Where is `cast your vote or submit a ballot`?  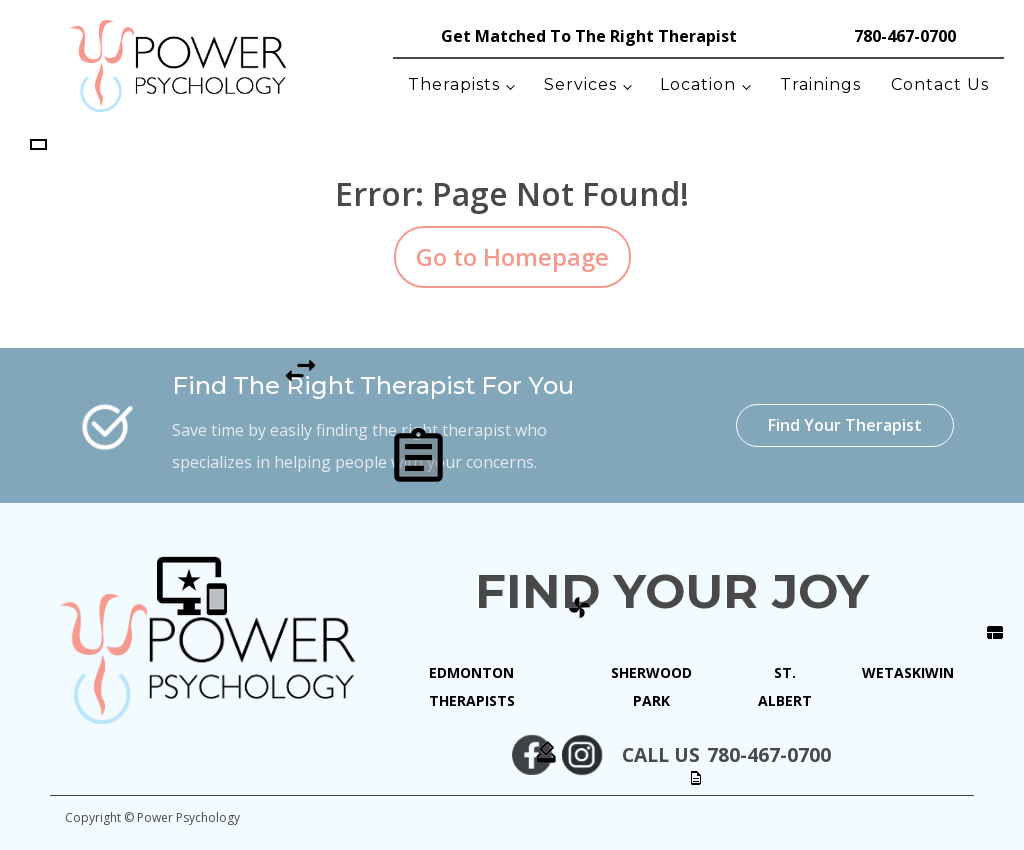 cast your vote or submit a ballot is located at coordinates (546, 752).